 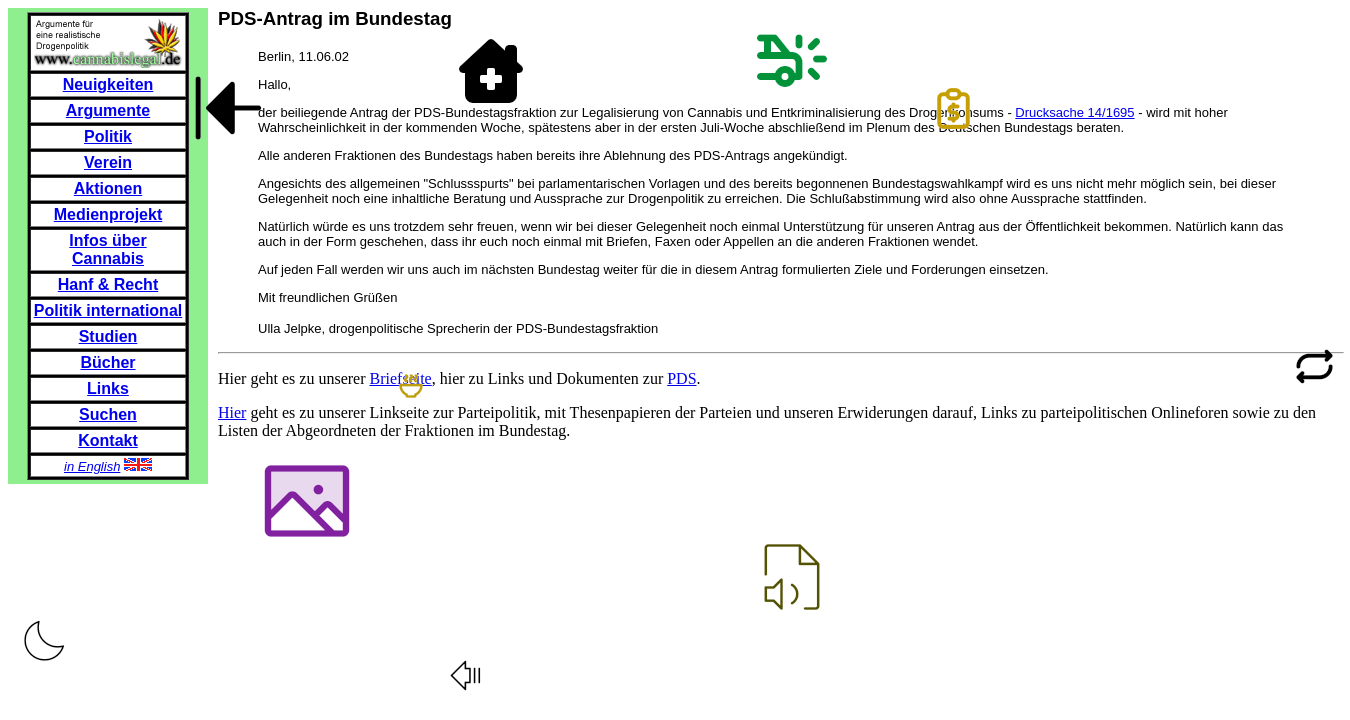 What do you see at coordinates (466, 675) in the screenshot?
I see `go back multiple steps` at bounding box center [466, 675].